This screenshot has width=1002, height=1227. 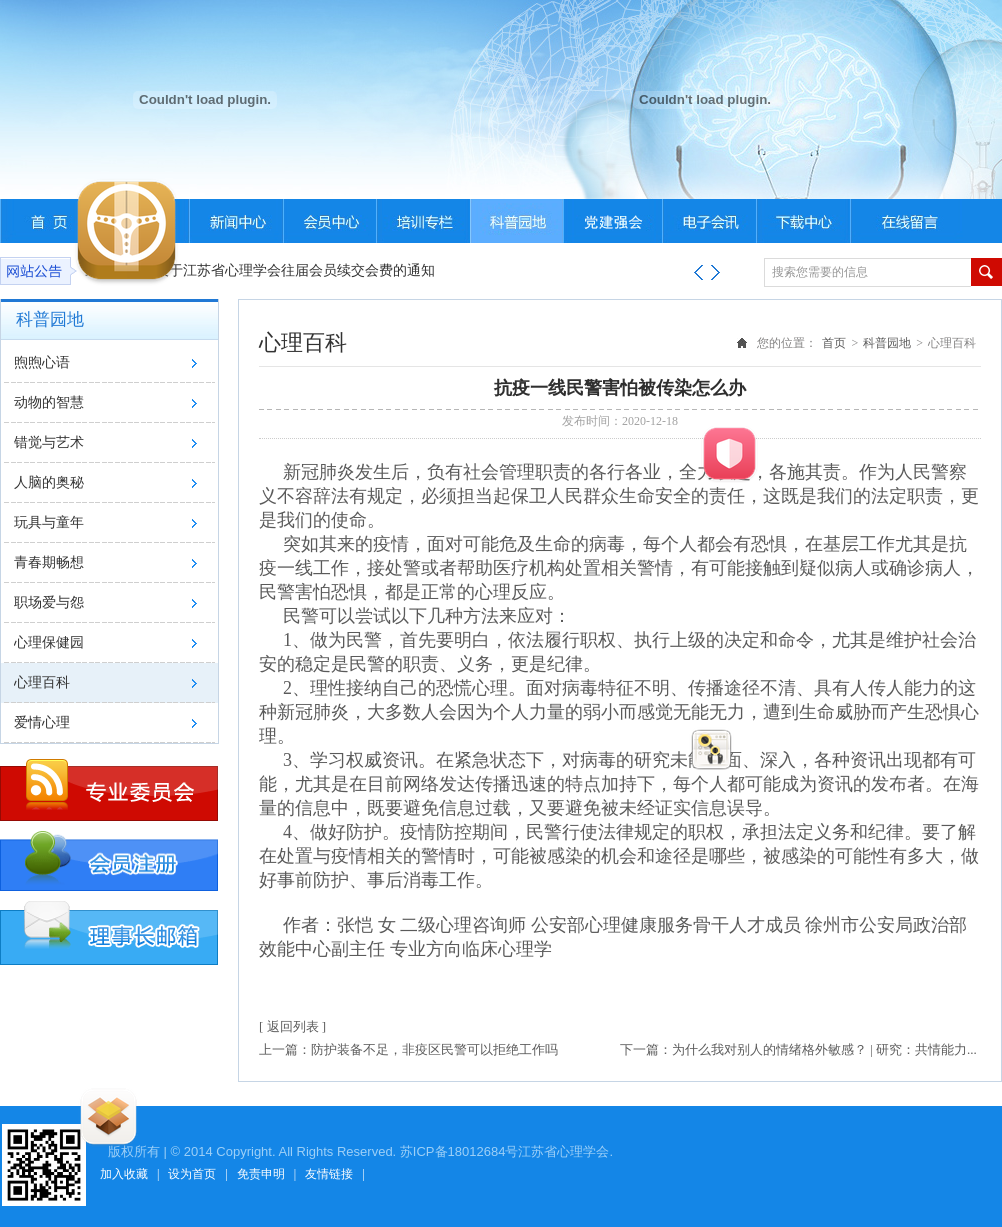 What do you see at coordinates (711, 749) in the screenshot?
I see `open gnome builder development environment` at bounding box center [711, 749].